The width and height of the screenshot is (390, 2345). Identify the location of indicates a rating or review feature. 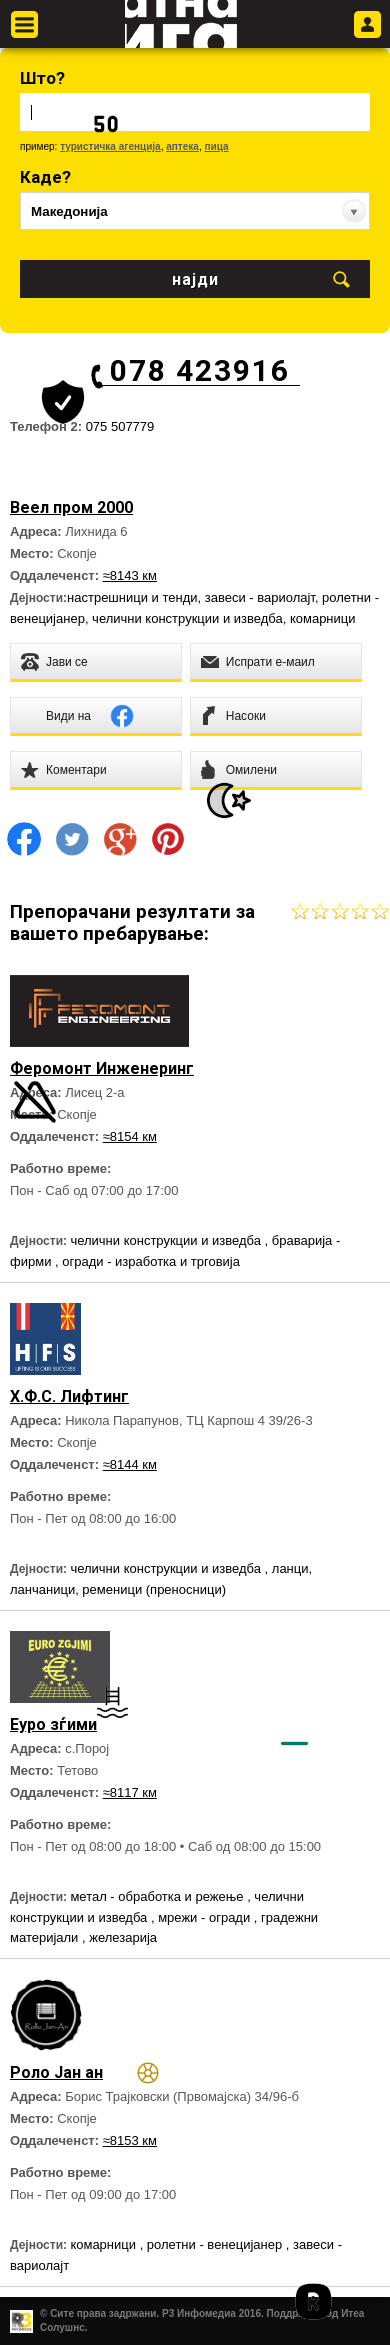
(313, 2301).